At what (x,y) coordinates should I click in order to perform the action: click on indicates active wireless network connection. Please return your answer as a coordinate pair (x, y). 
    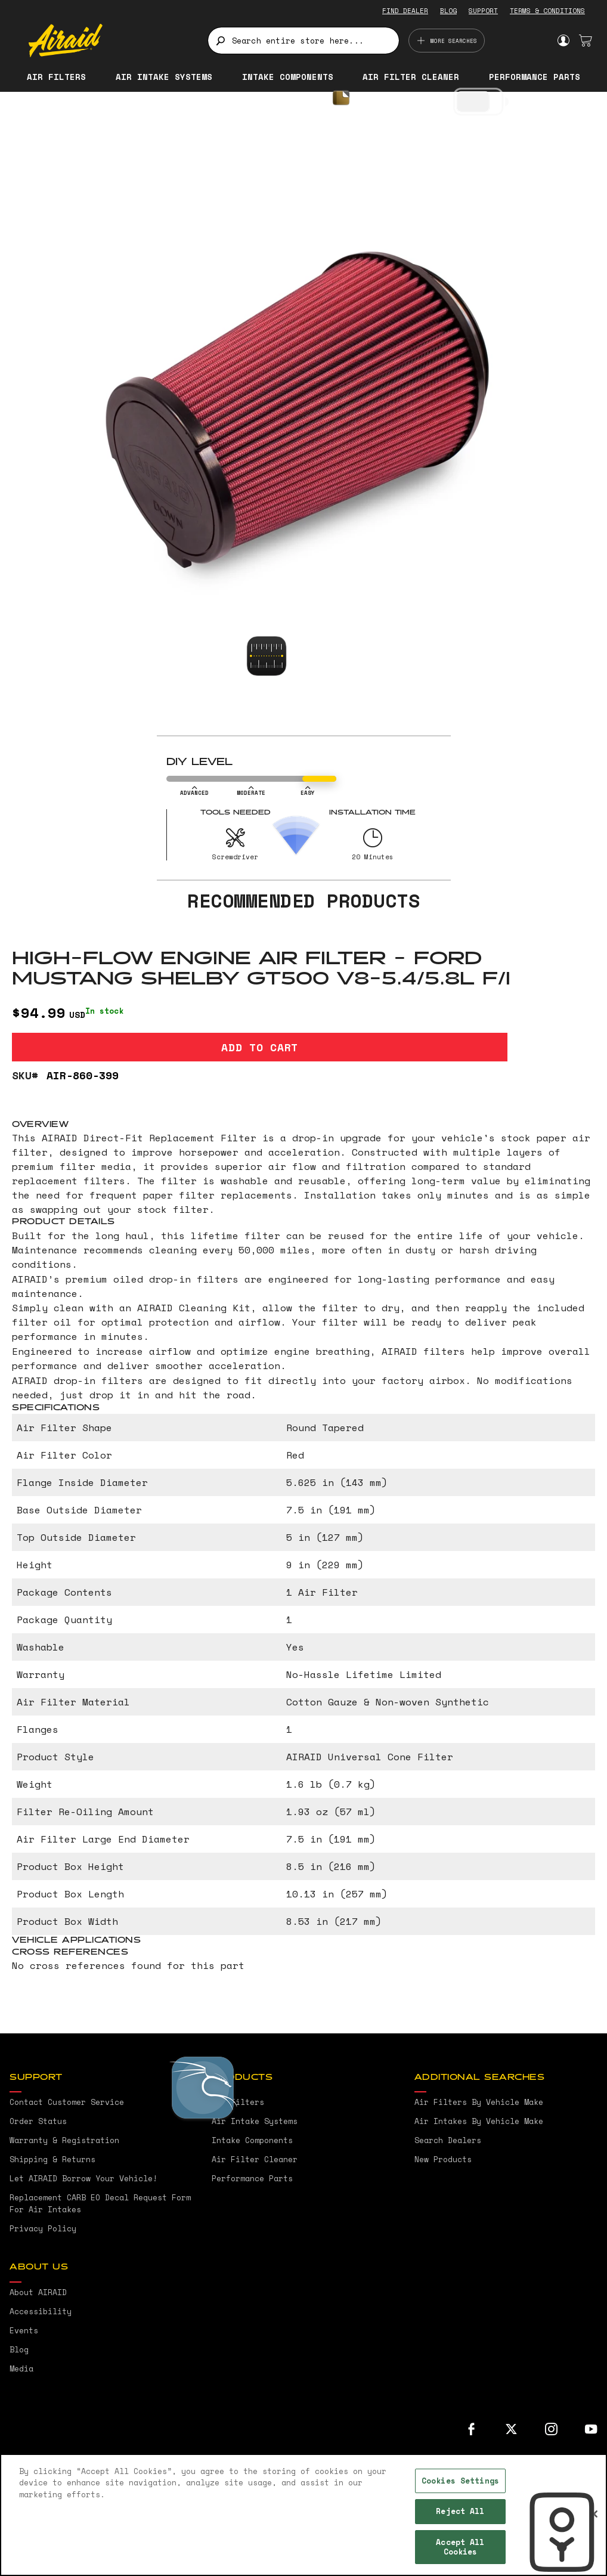
    Looking at the image, I should click on (296, 835).